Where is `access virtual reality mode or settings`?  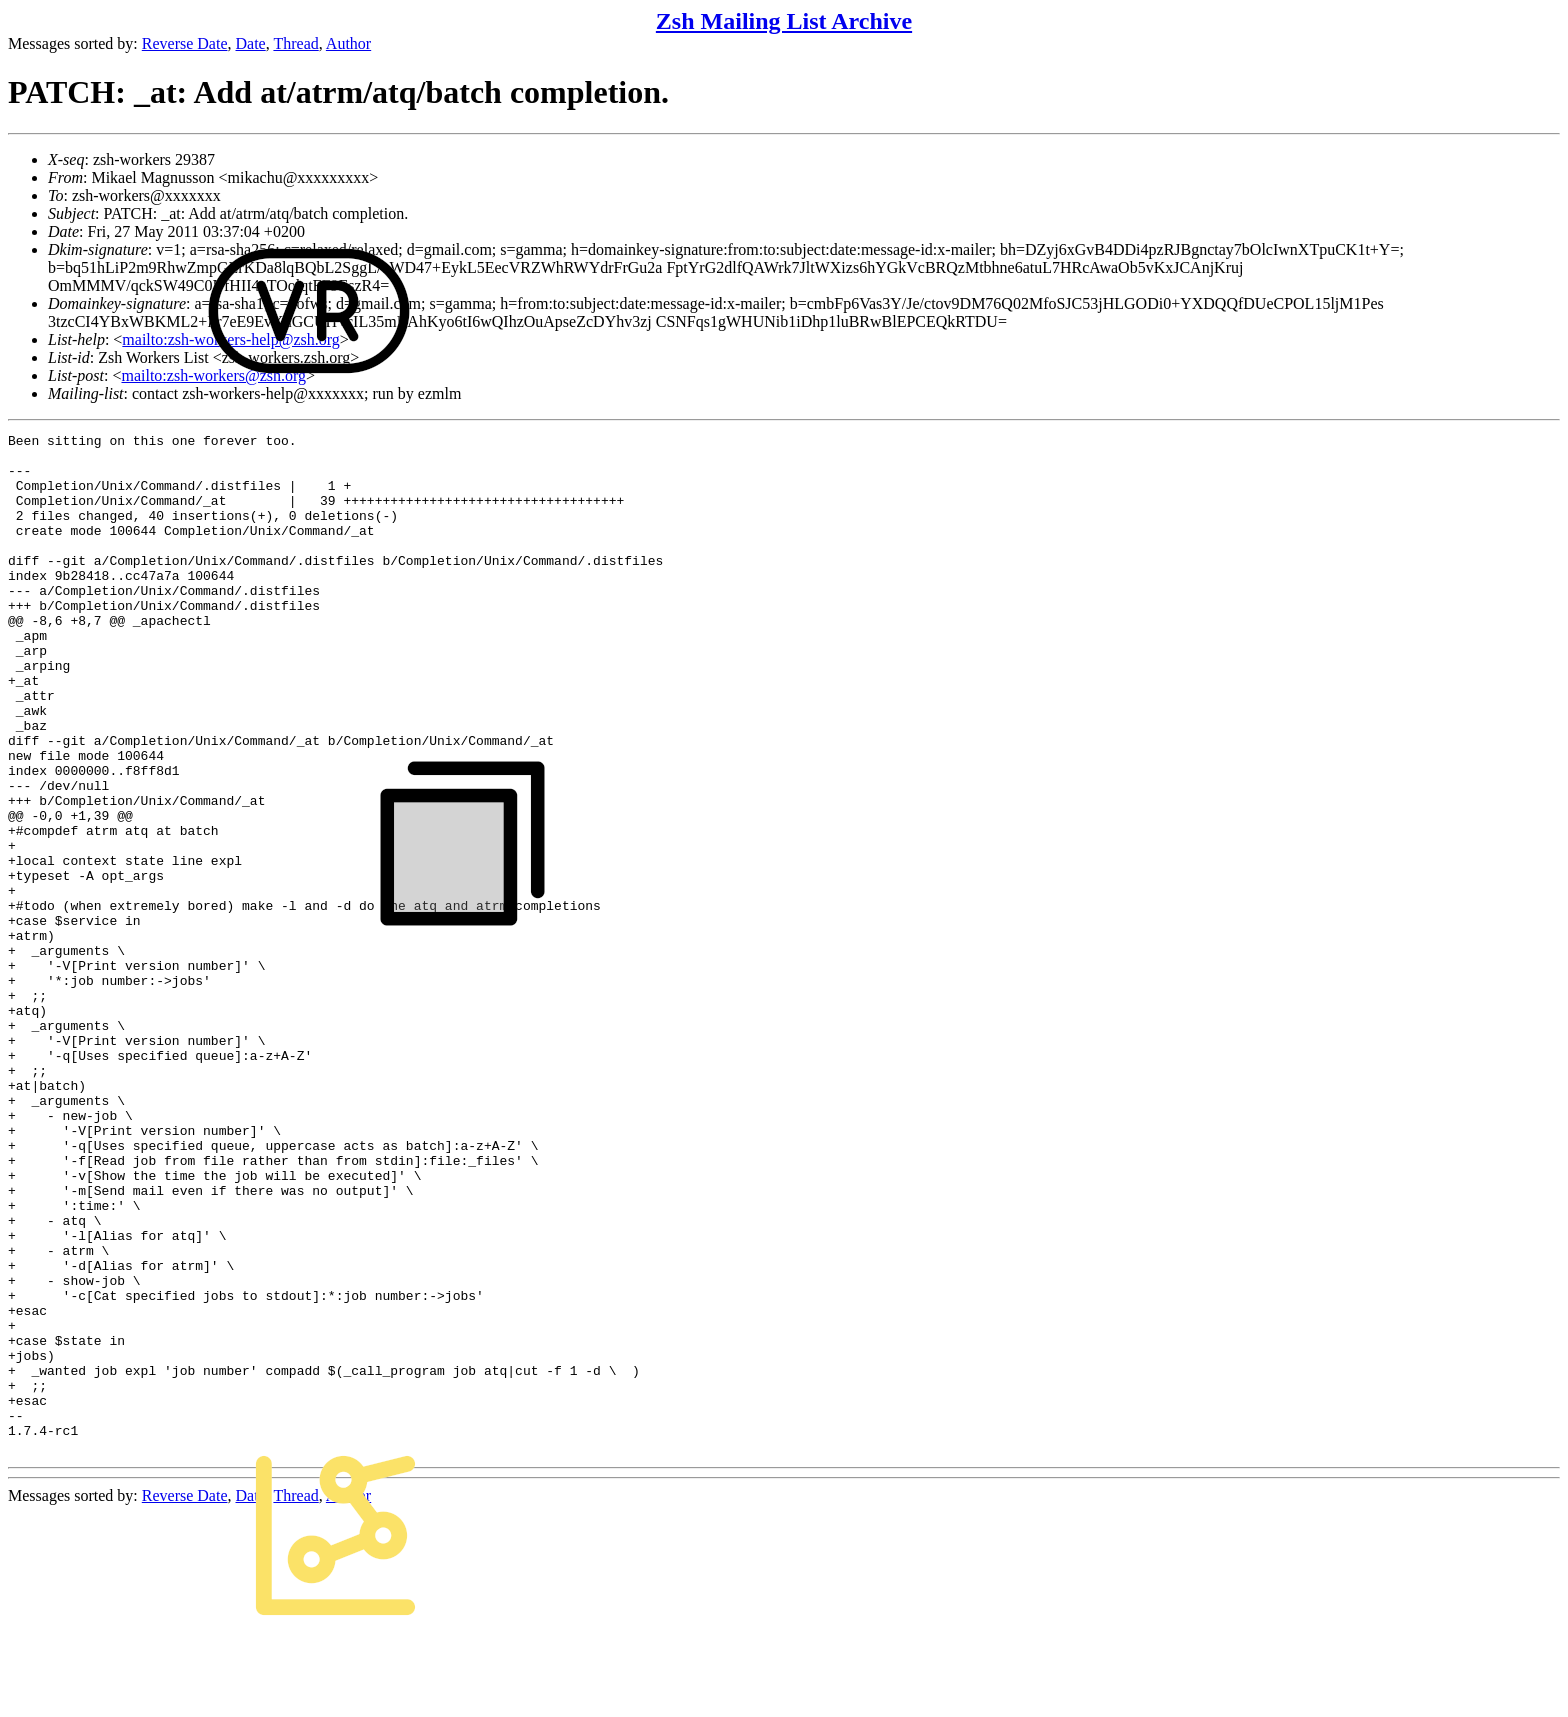
access virtual reality mode or settings is located at coordinates (309, 311).